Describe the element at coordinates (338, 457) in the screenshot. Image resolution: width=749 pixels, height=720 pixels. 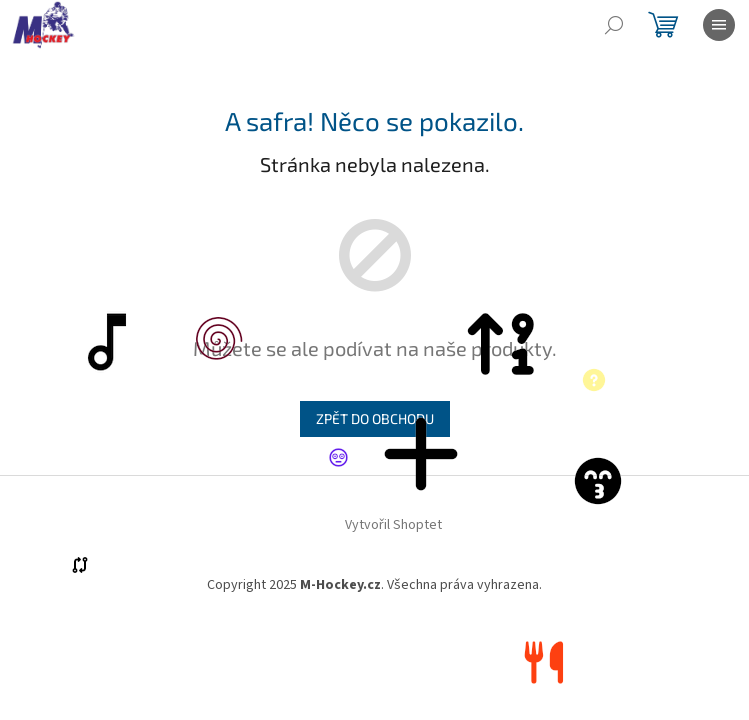
I see `flushed or surprised emoji reaction` at that location.